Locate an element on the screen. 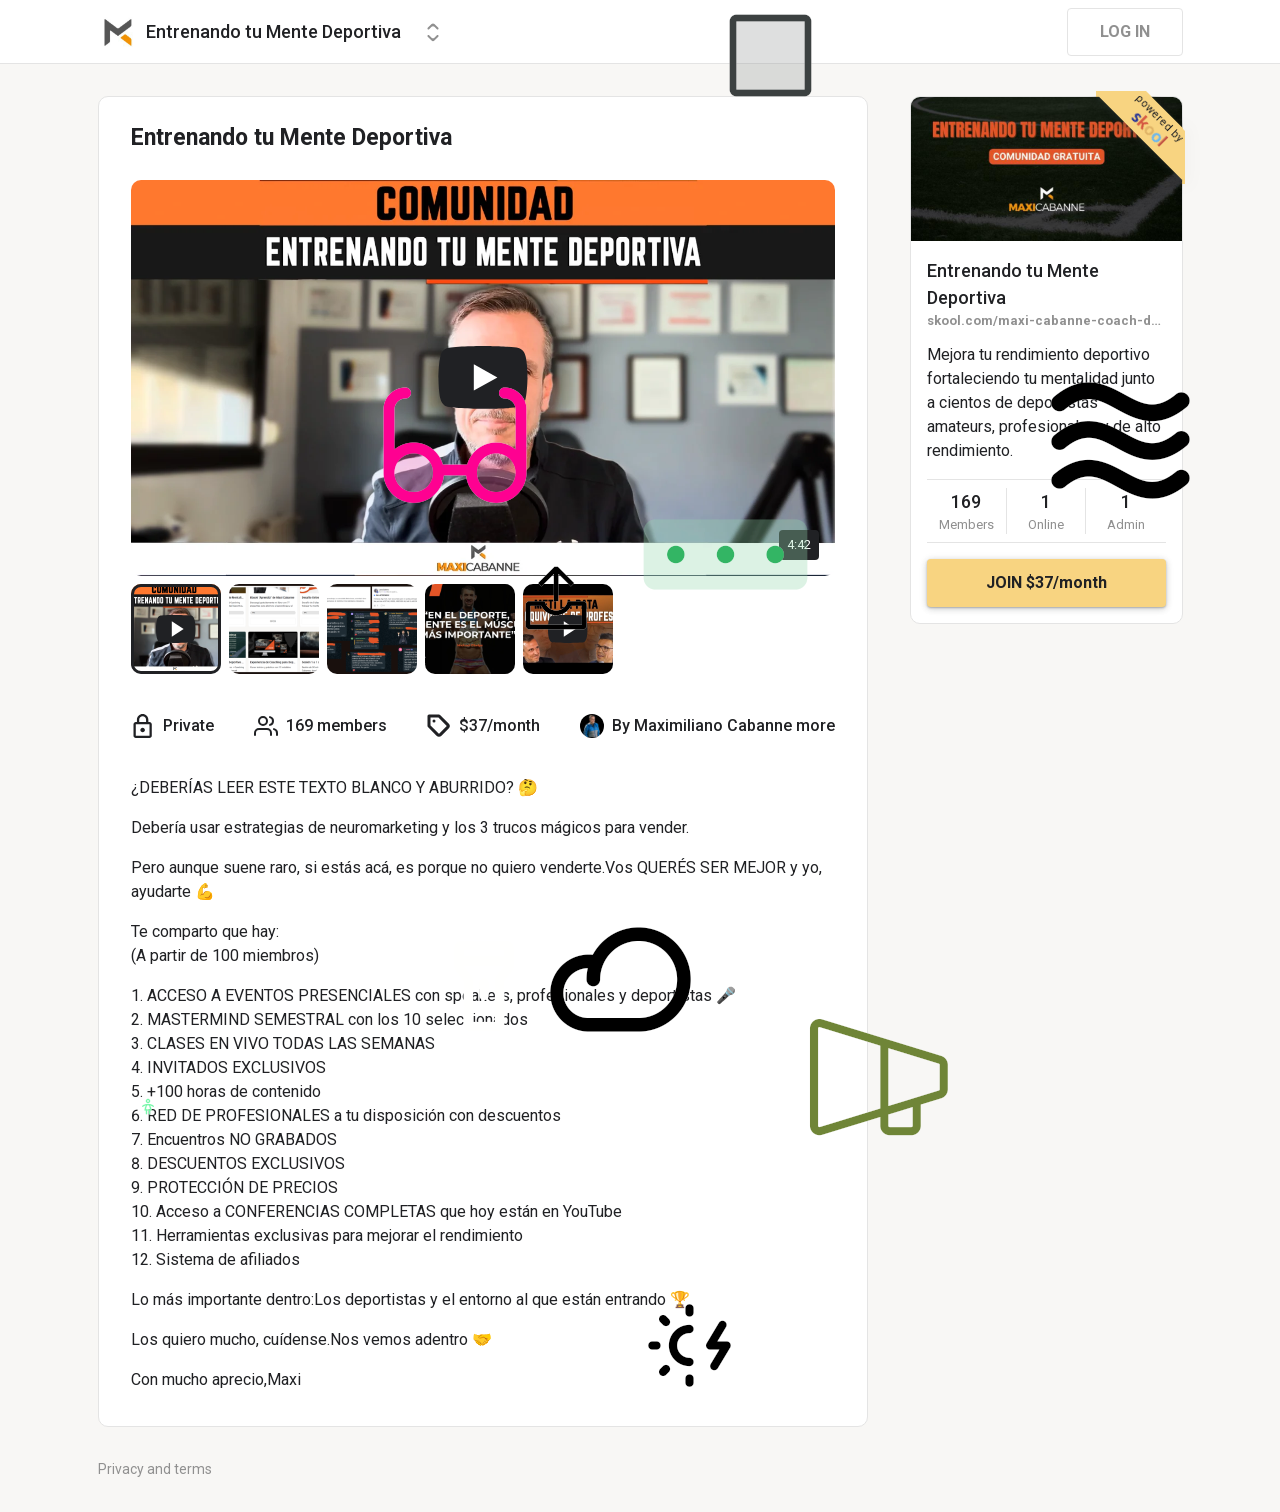 This screenshot has height=1512, width=1280. open more options menu is located at coordinates (725, 554).